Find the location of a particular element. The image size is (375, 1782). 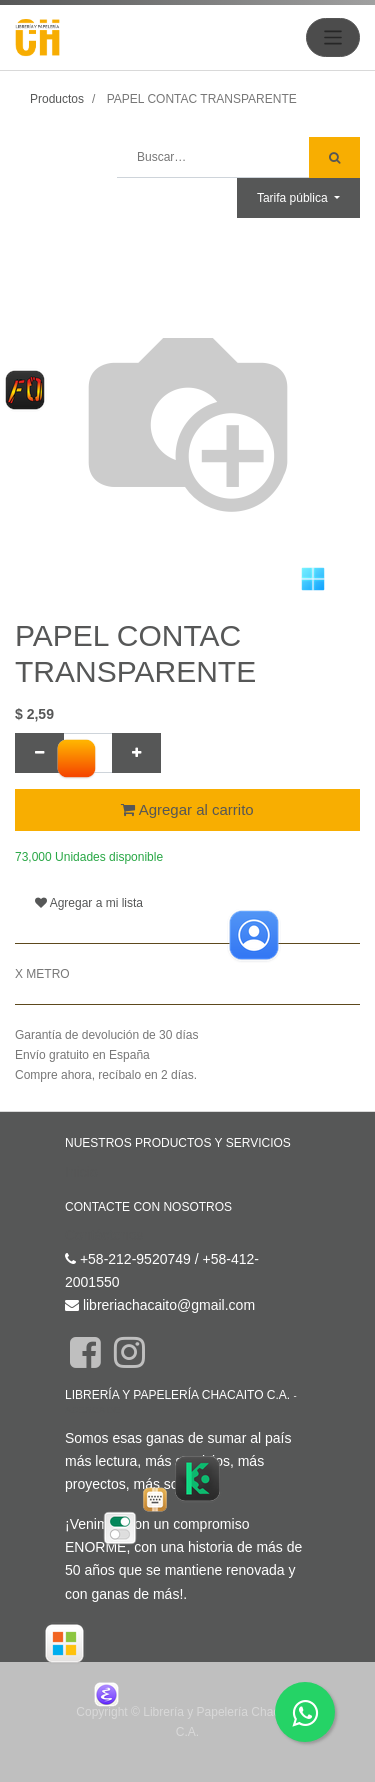

open system settings or preferences is located at coordinates (120, 1528).